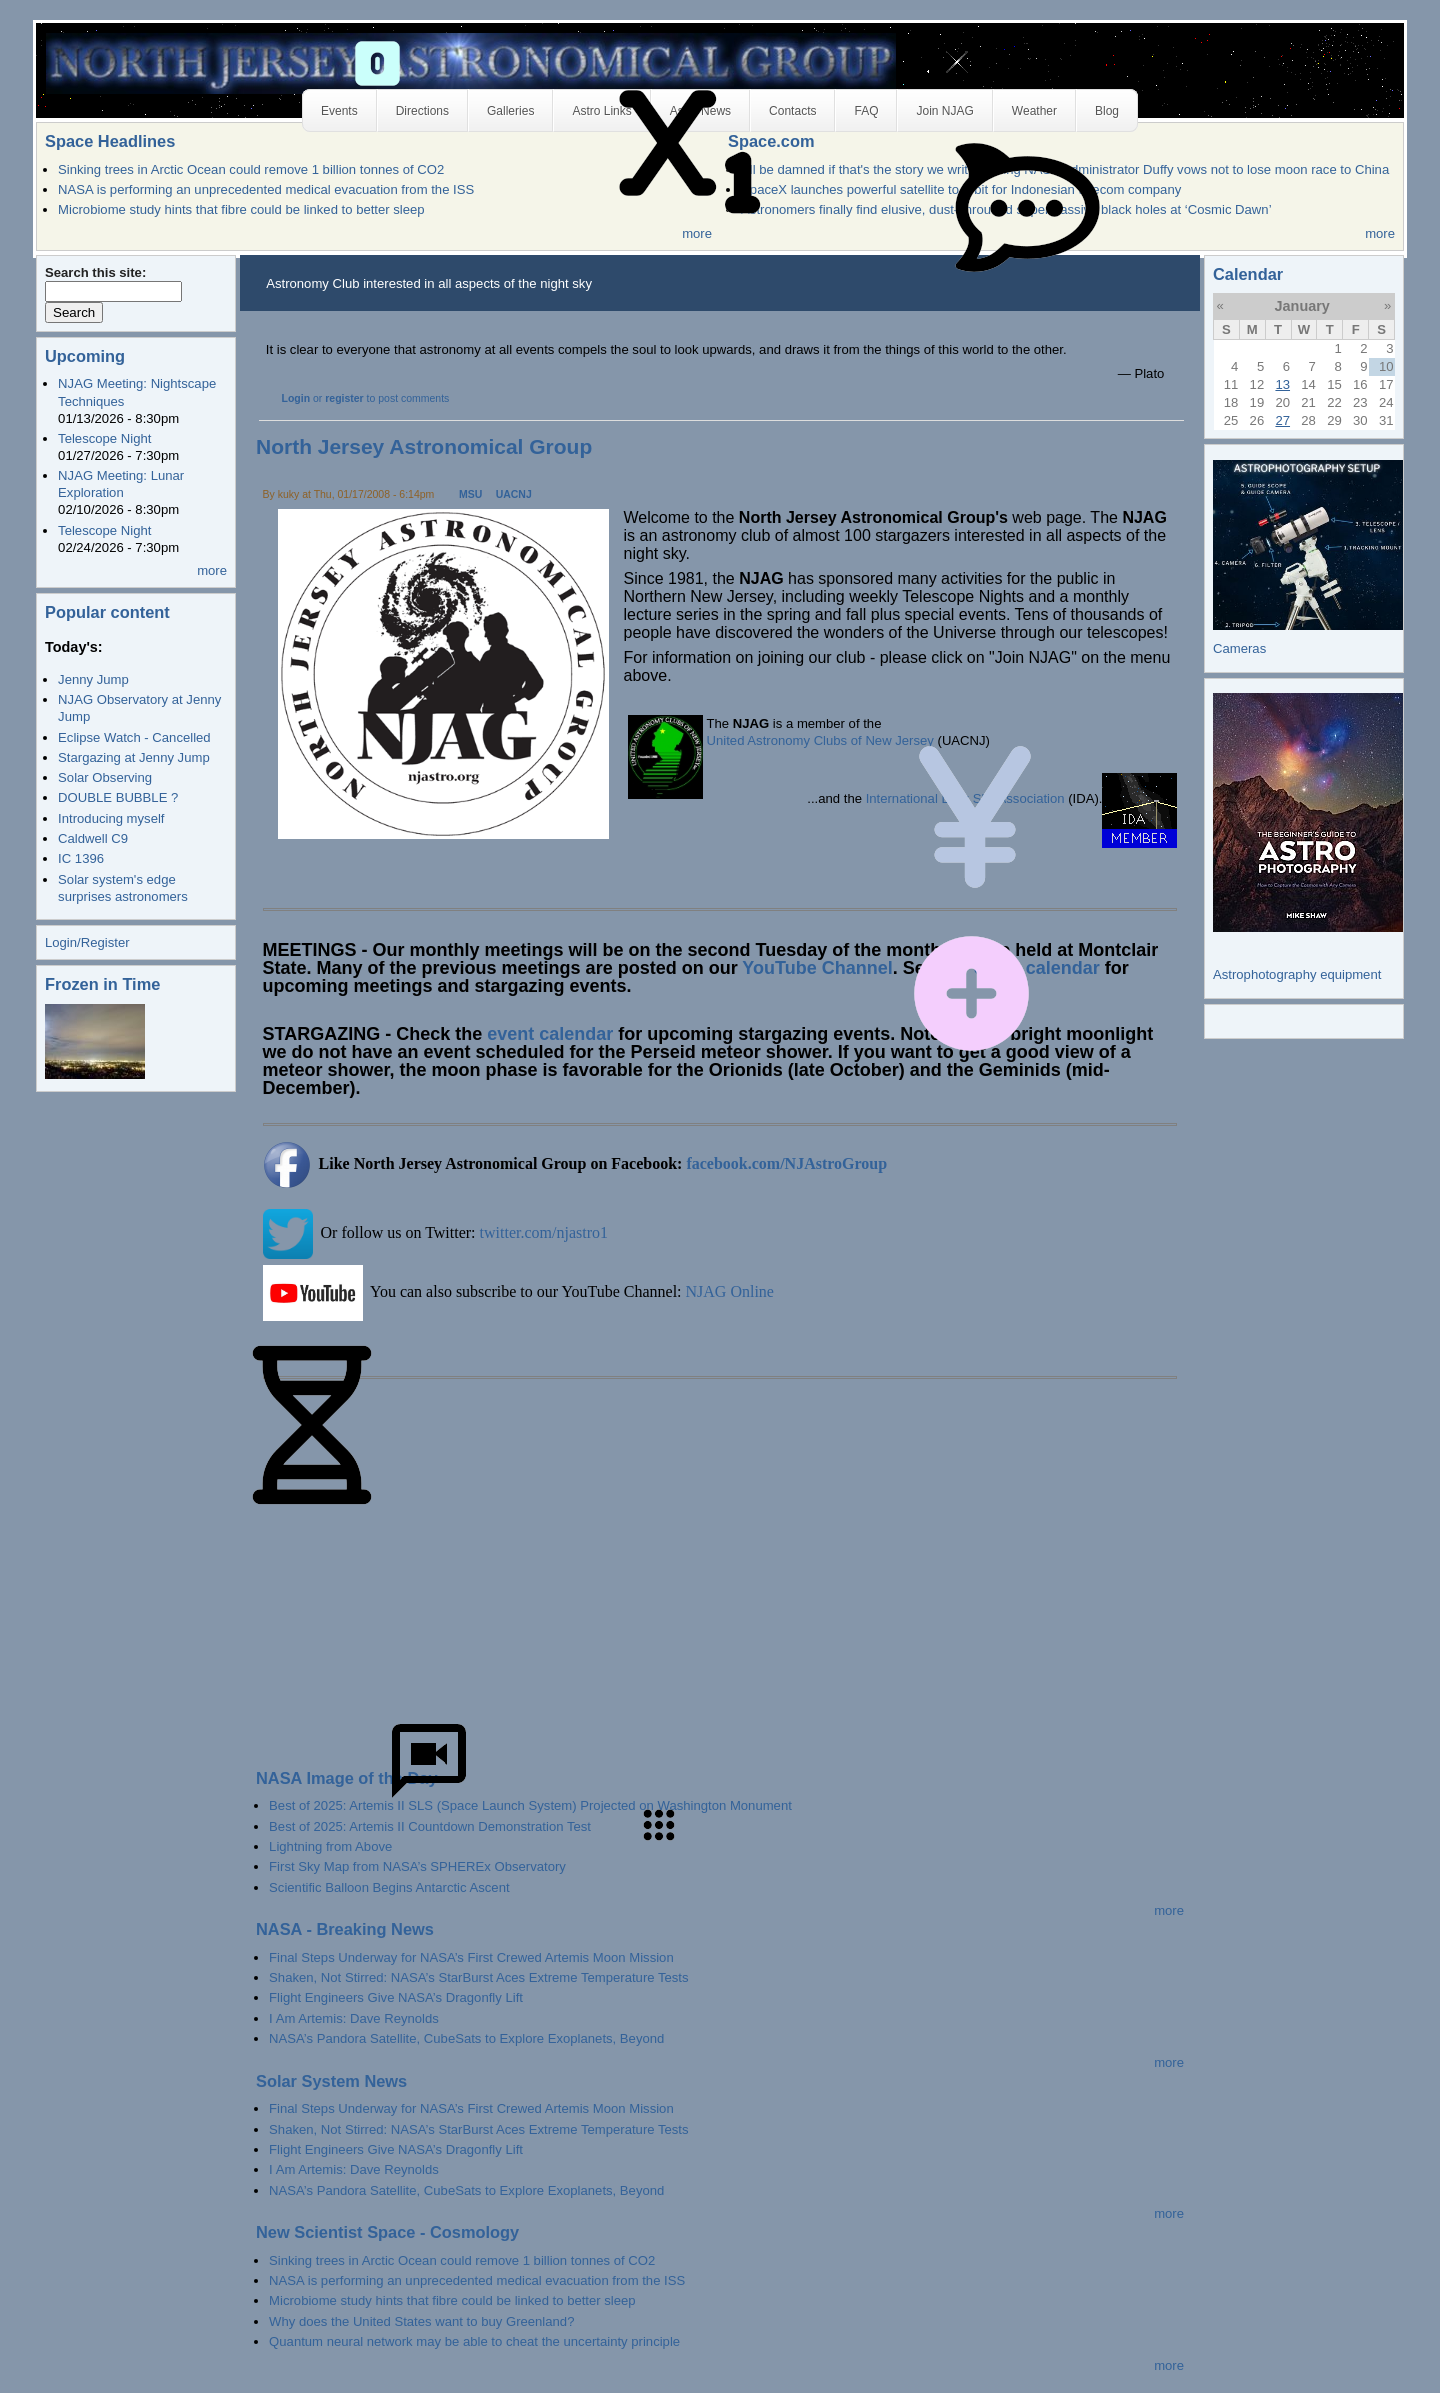 Image resolution: width=1440 pixels, height=2393 pixels. I want to click on start a video chat conversation, so click(429, 1761).